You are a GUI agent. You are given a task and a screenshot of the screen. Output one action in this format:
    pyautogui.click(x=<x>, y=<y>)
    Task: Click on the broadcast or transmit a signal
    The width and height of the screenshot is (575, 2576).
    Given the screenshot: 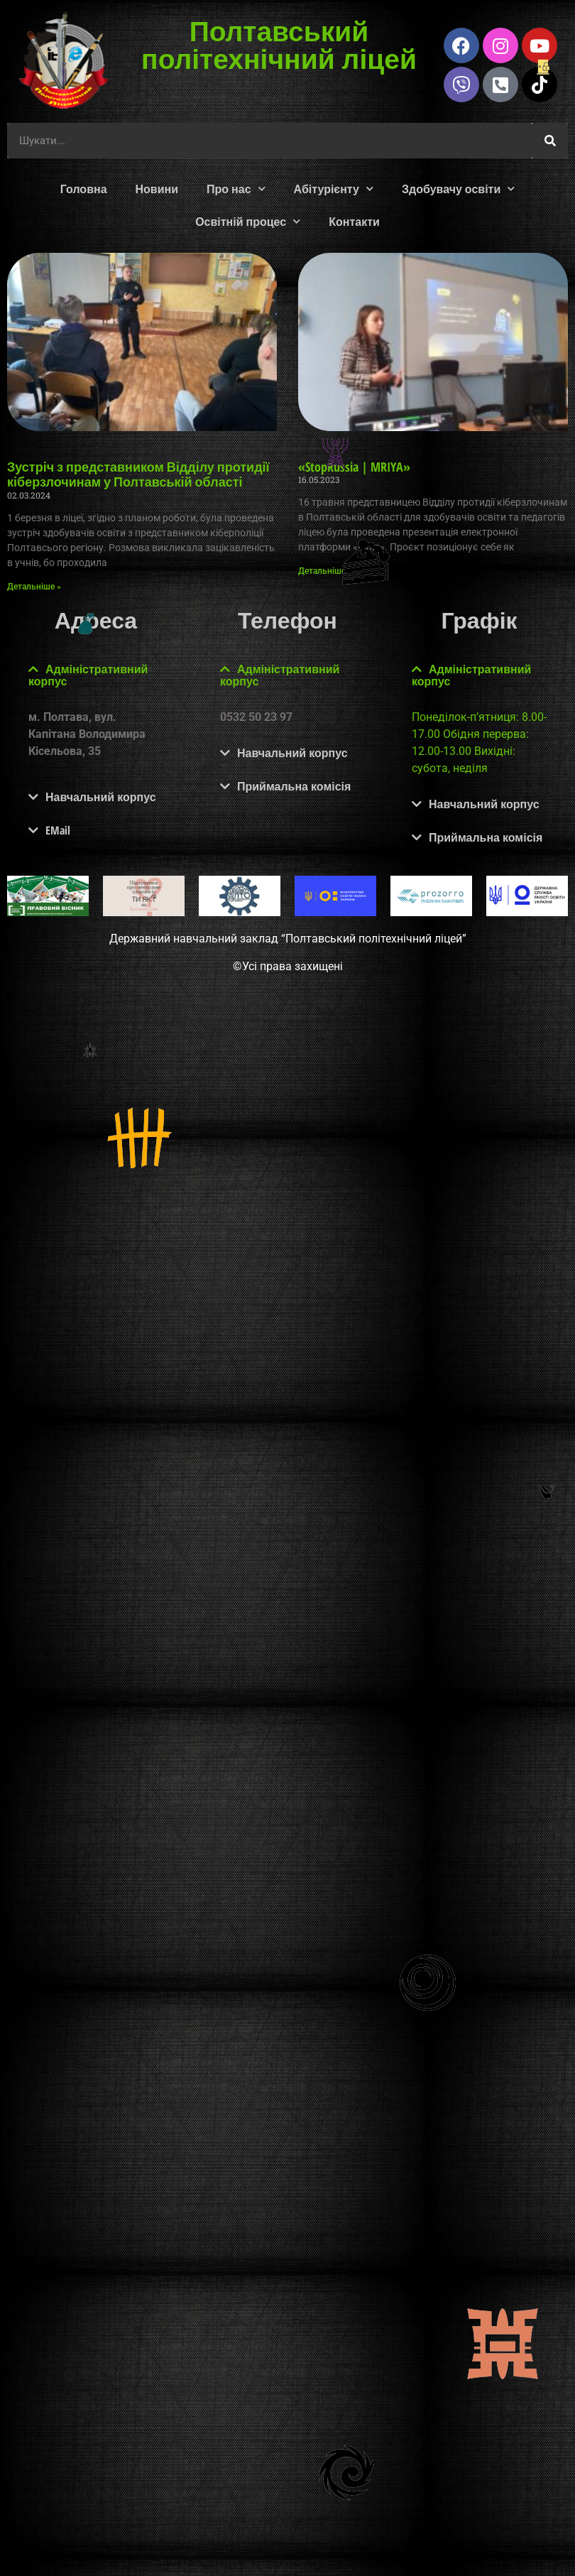 What is the action you would take?
    pyautogui.click(x=335, y=454)
    